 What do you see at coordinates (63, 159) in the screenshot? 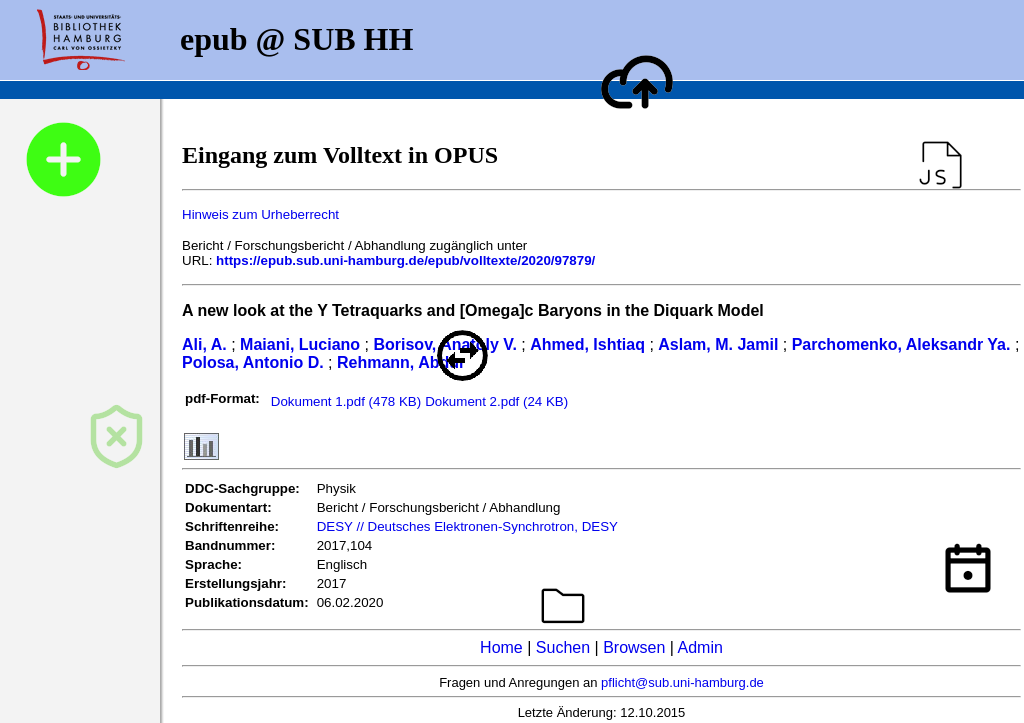
I see `add a new item` at bounding box center [63, 159].